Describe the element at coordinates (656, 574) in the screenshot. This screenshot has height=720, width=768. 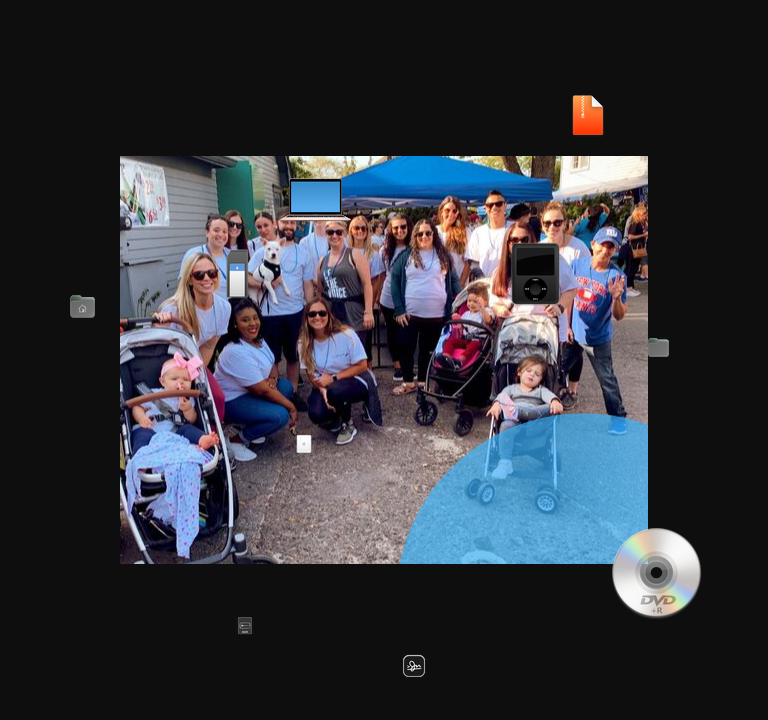
I see `DVD+R disc media type indicator` at that location.